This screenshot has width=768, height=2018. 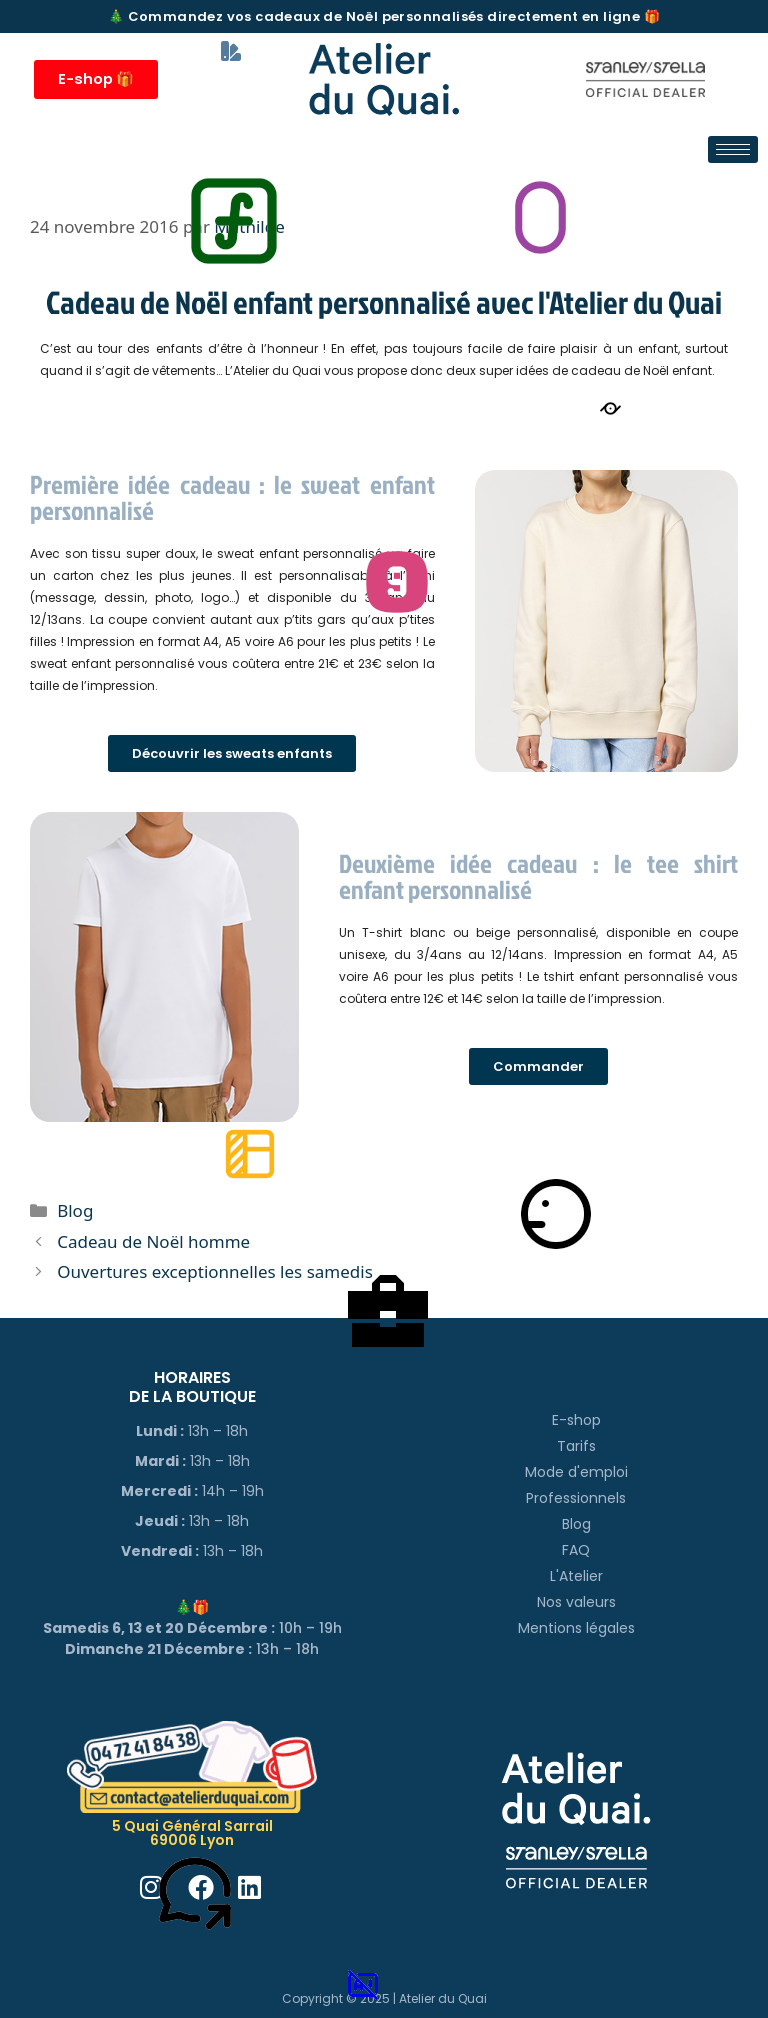 I want to click on open color picker or palette options, so click(x=231, y=51).